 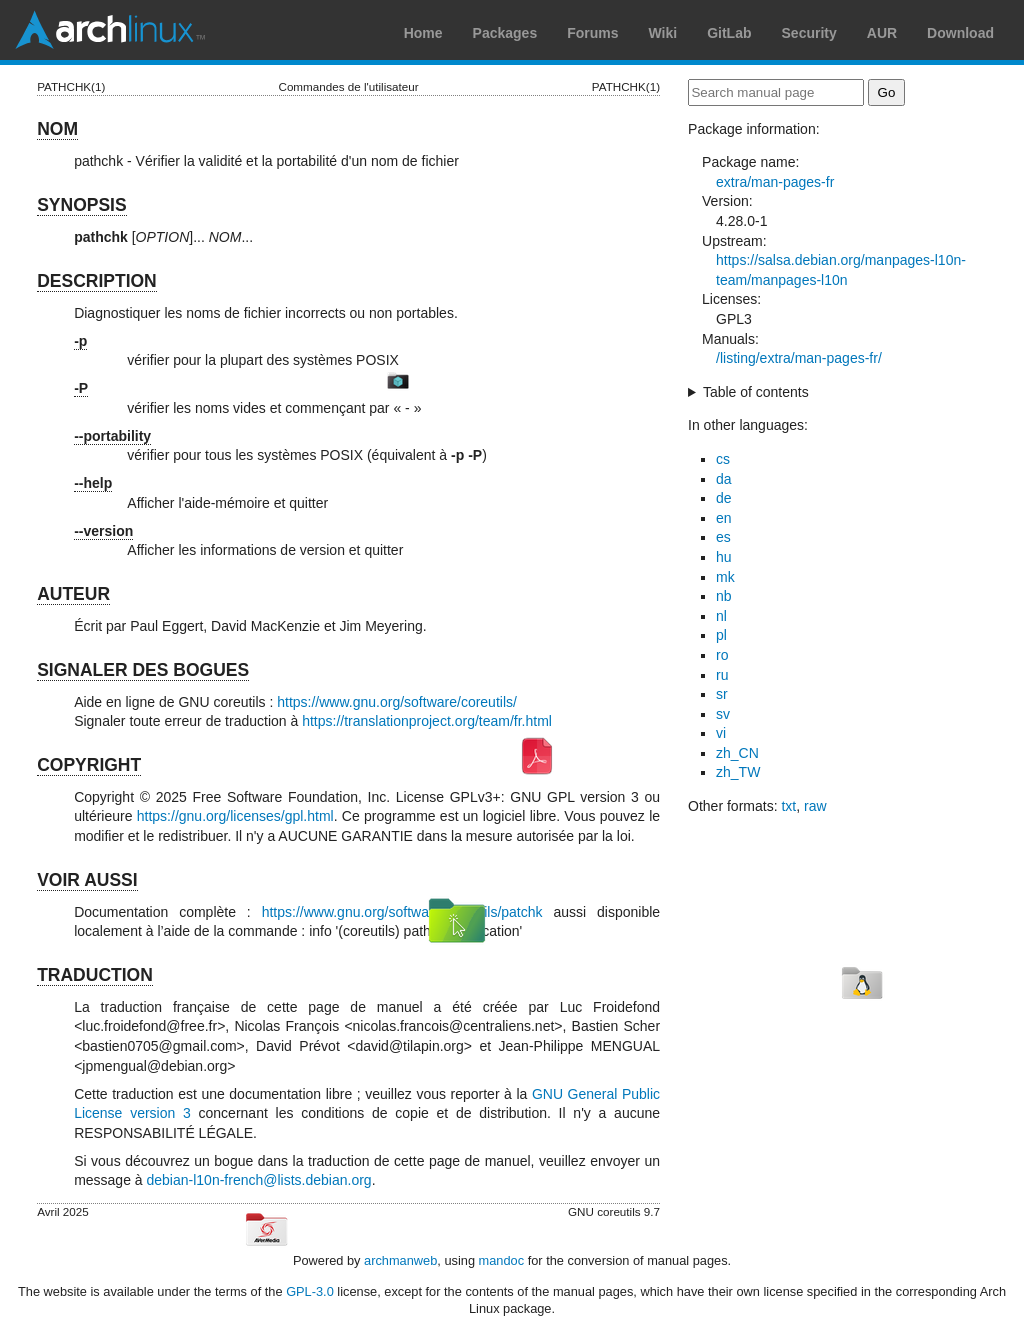 I want to click on open AverMedia application folder, so click(x=266, y=1230).